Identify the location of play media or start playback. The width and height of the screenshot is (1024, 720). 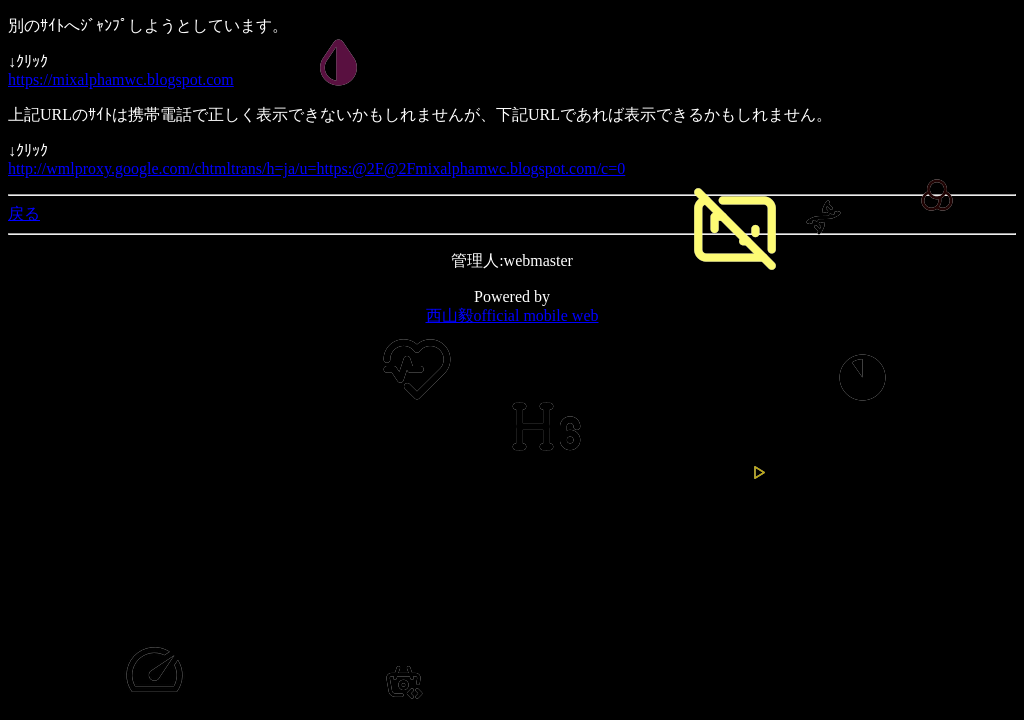
(758, 472).